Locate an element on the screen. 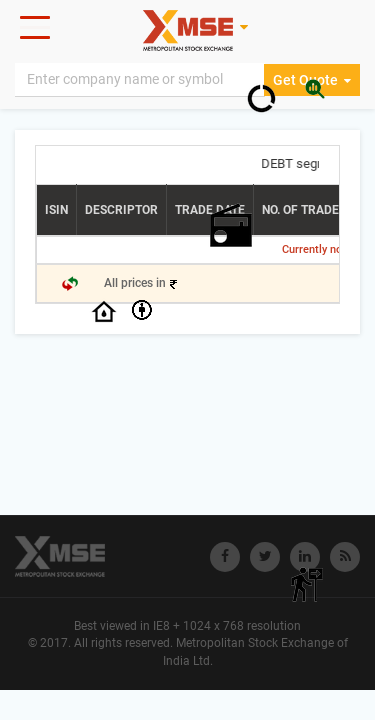 This screenshot has height=720, width=375. view attribution or credits information is located at coordinates (142, 310).